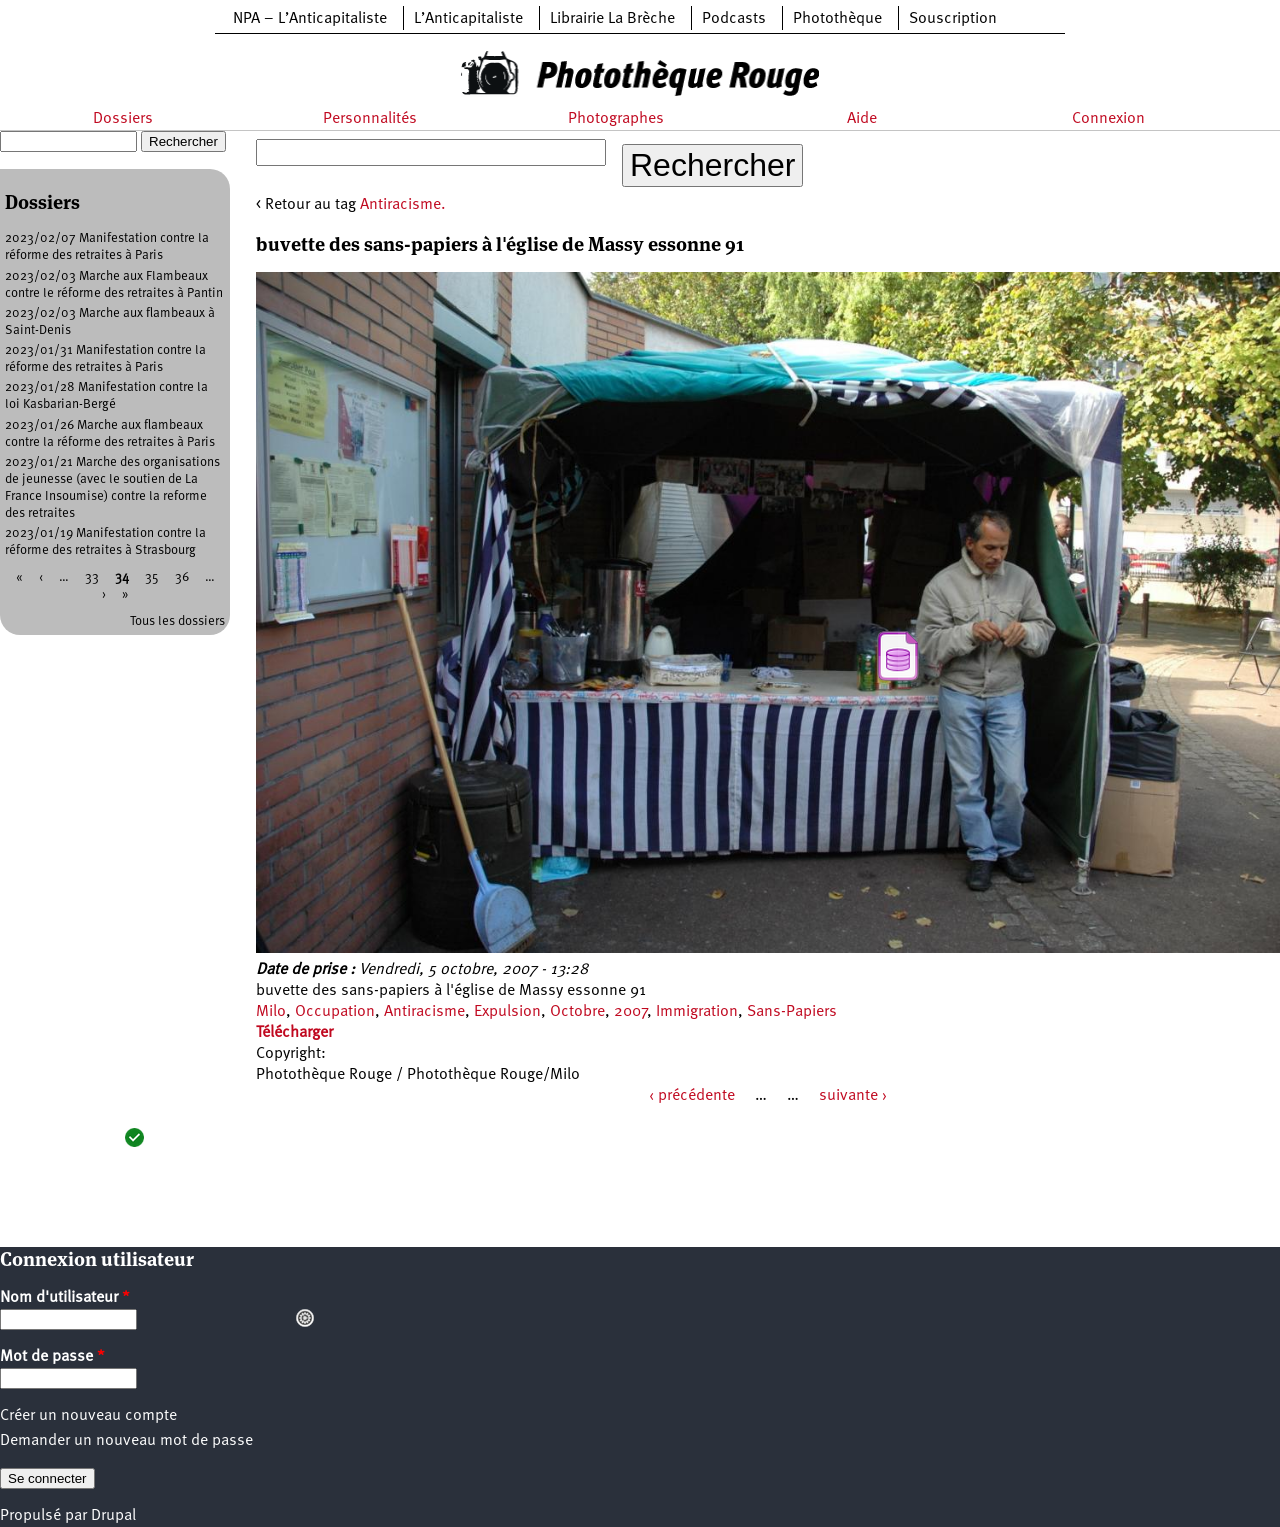  I want to click on libreoffice base database file, so click(898, 656).